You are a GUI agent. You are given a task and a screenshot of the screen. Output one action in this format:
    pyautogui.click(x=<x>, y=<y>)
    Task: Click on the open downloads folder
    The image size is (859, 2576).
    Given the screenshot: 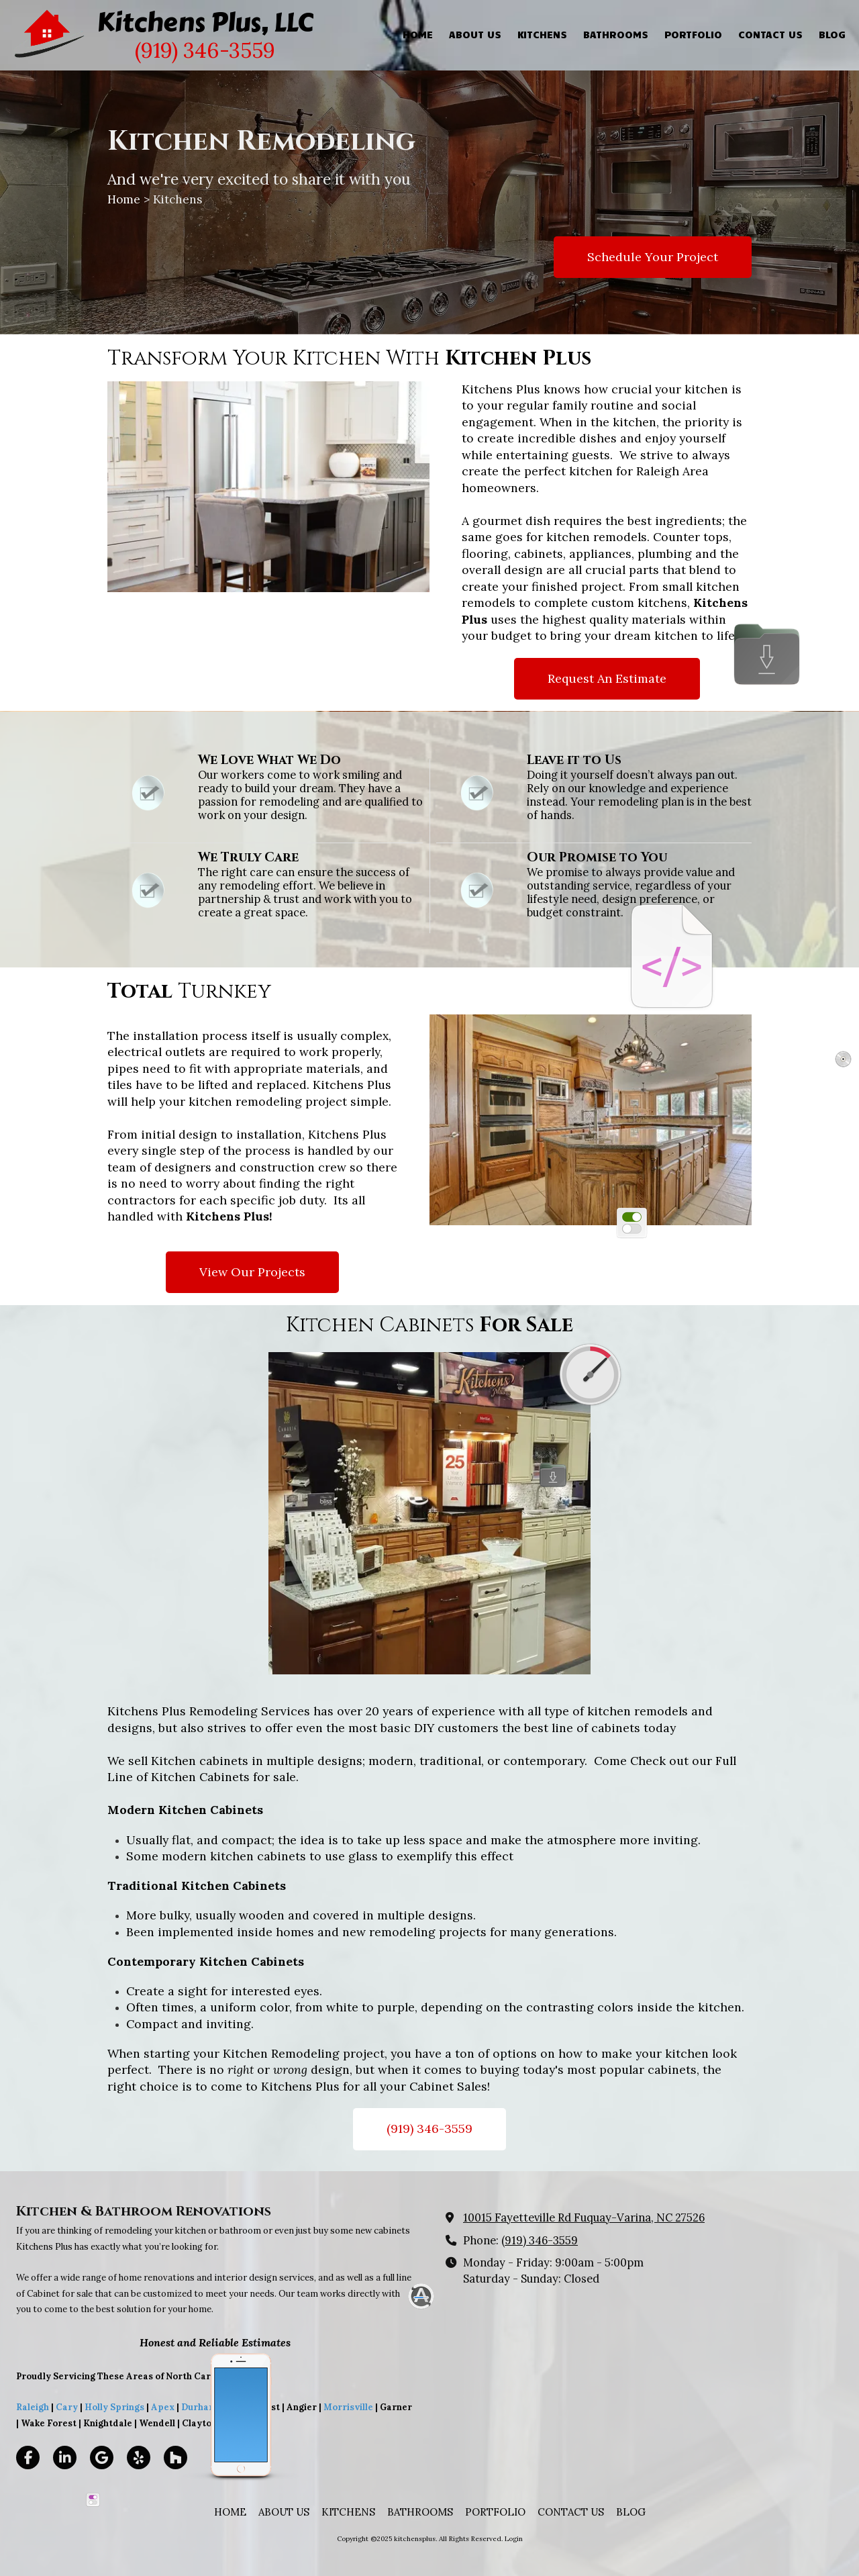 What is the action you would take?
    pyautogui.click(x=766, y=654)
    